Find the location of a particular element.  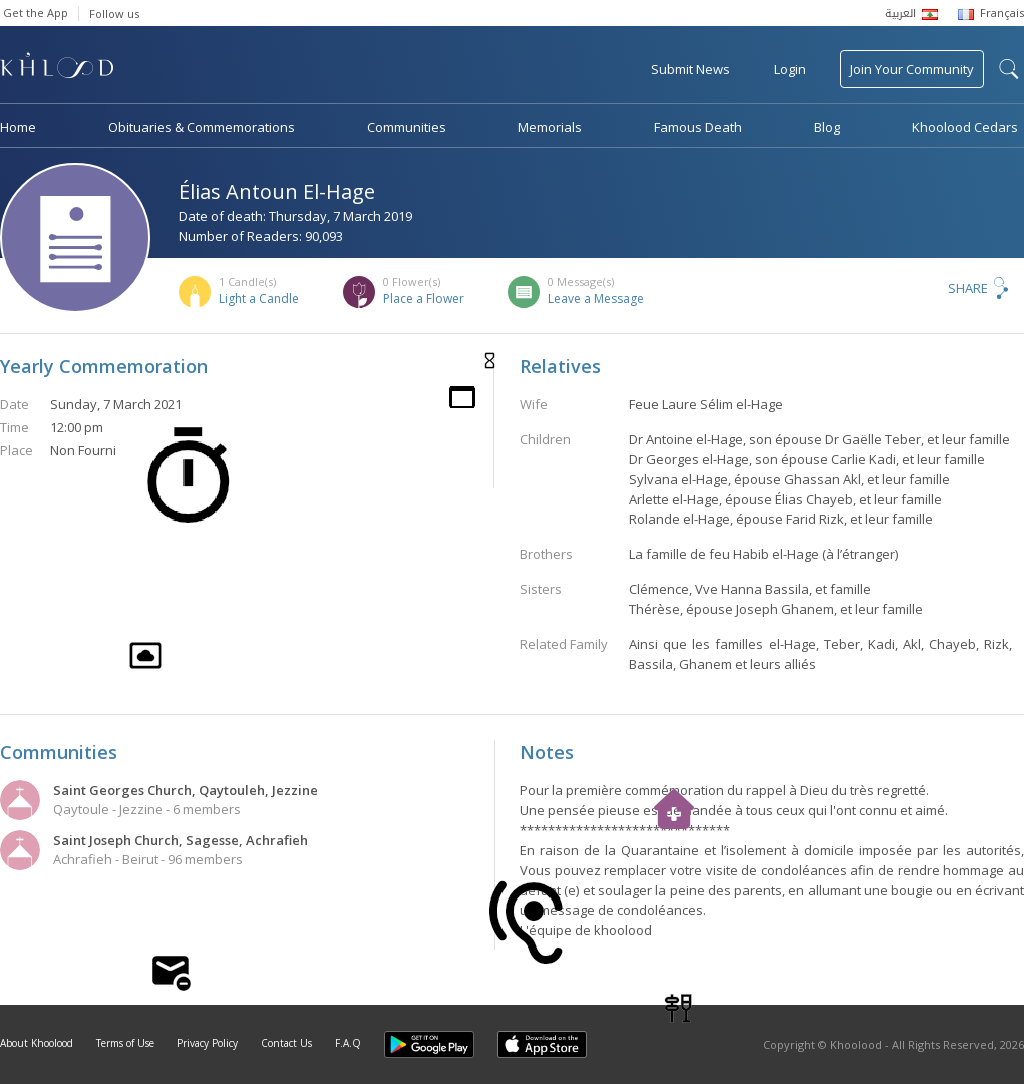

browse tapas or small plates menu is located at coordinates (678, 1008).